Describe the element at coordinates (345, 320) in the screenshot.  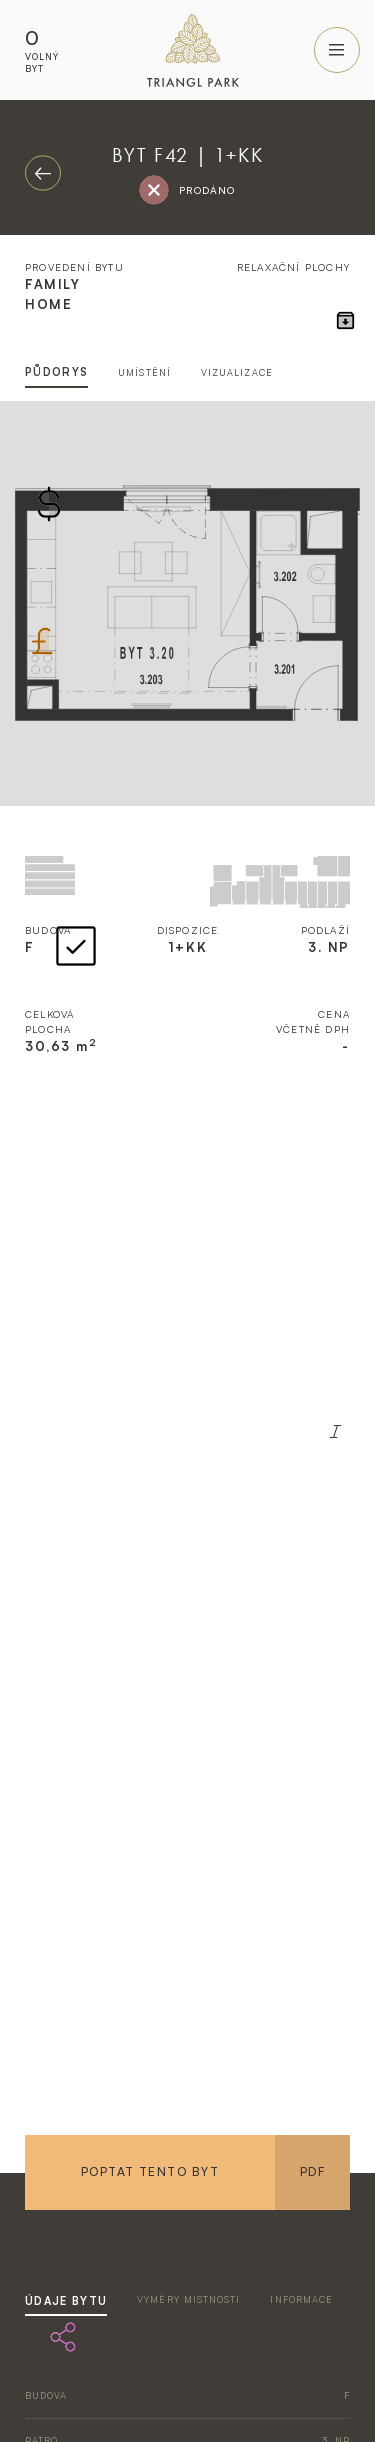
I see `archive selected items` at that location.